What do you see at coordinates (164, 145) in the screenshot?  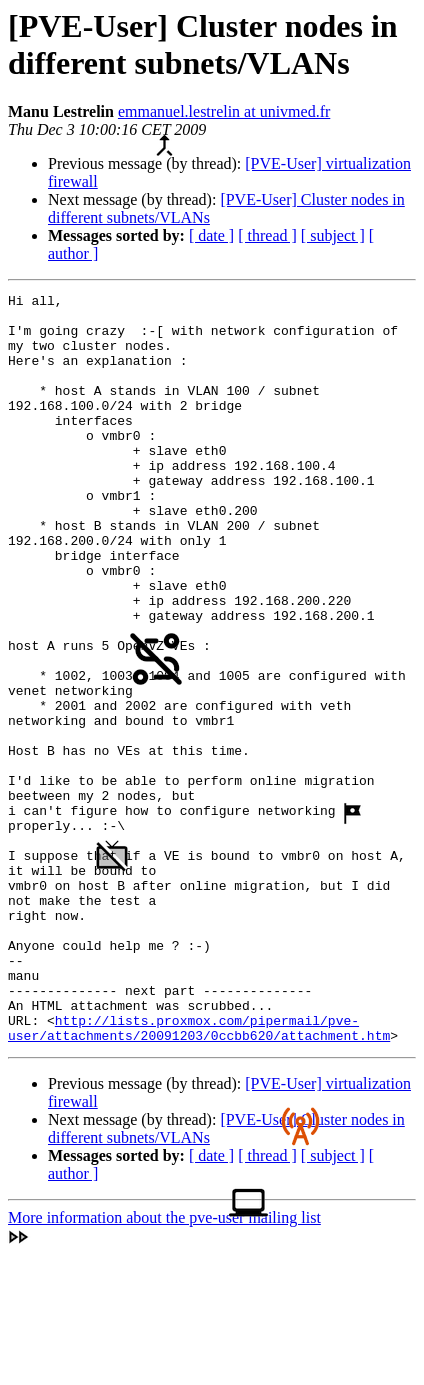 I see `merge two active calls into a conference` at bounding box center [164, 145].